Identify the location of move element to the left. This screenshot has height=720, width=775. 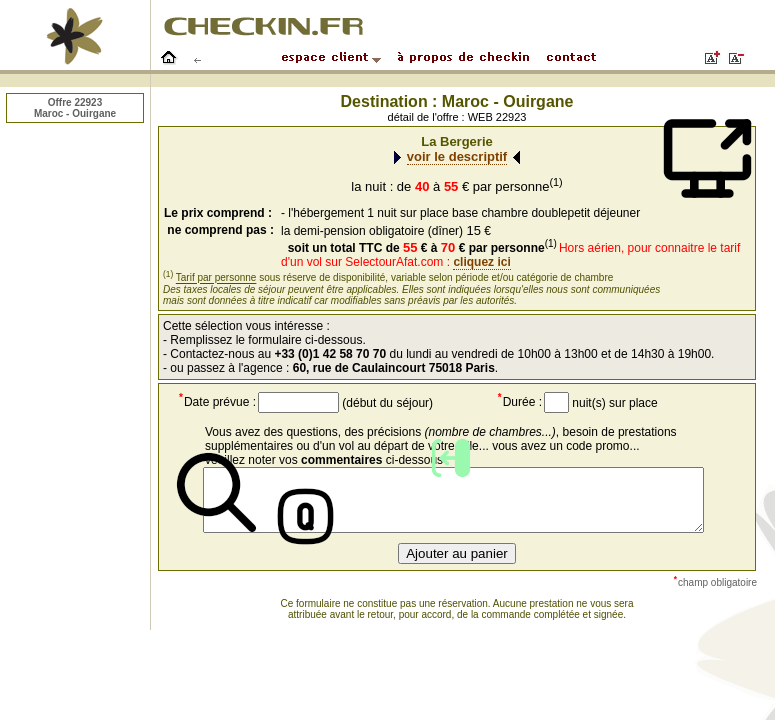
(451, 458).